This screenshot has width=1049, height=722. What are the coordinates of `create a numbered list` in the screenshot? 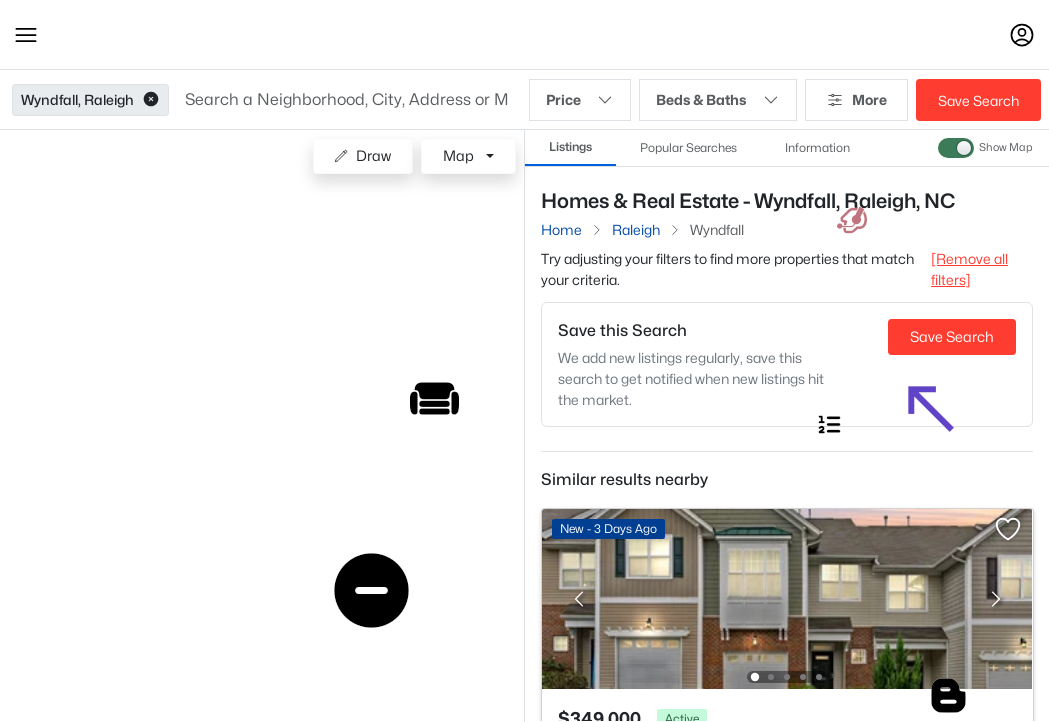 It's located at (829, 424).